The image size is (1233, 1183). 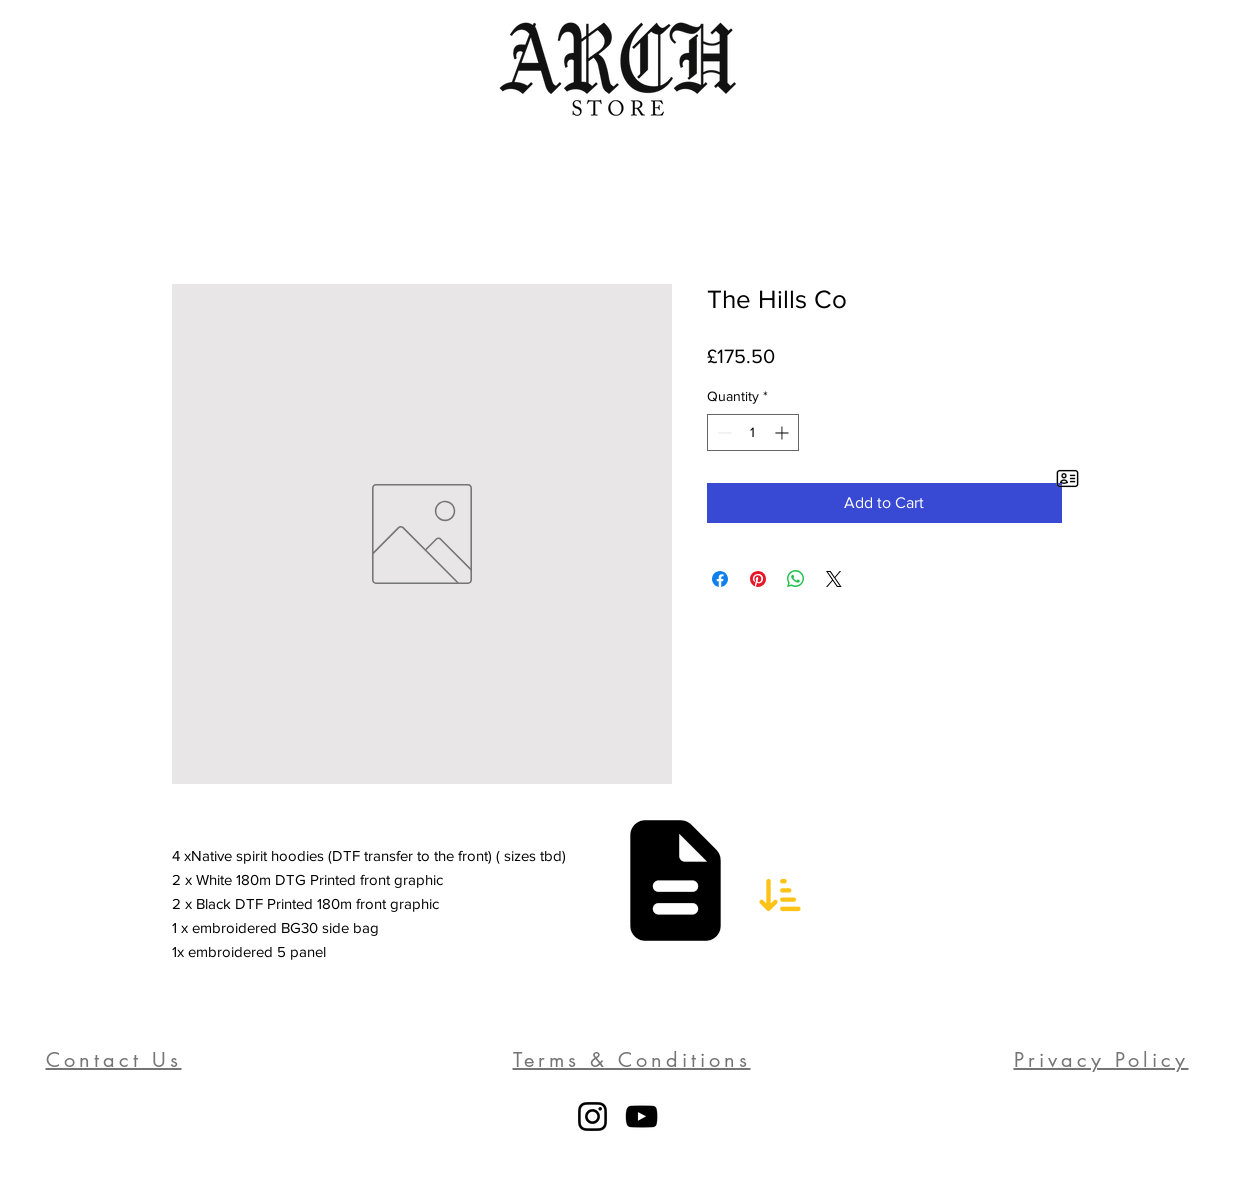 What do you see at coordinates (675, 880) in the screenshot?
I see `view document or text file` at bounding box center [675, 880].